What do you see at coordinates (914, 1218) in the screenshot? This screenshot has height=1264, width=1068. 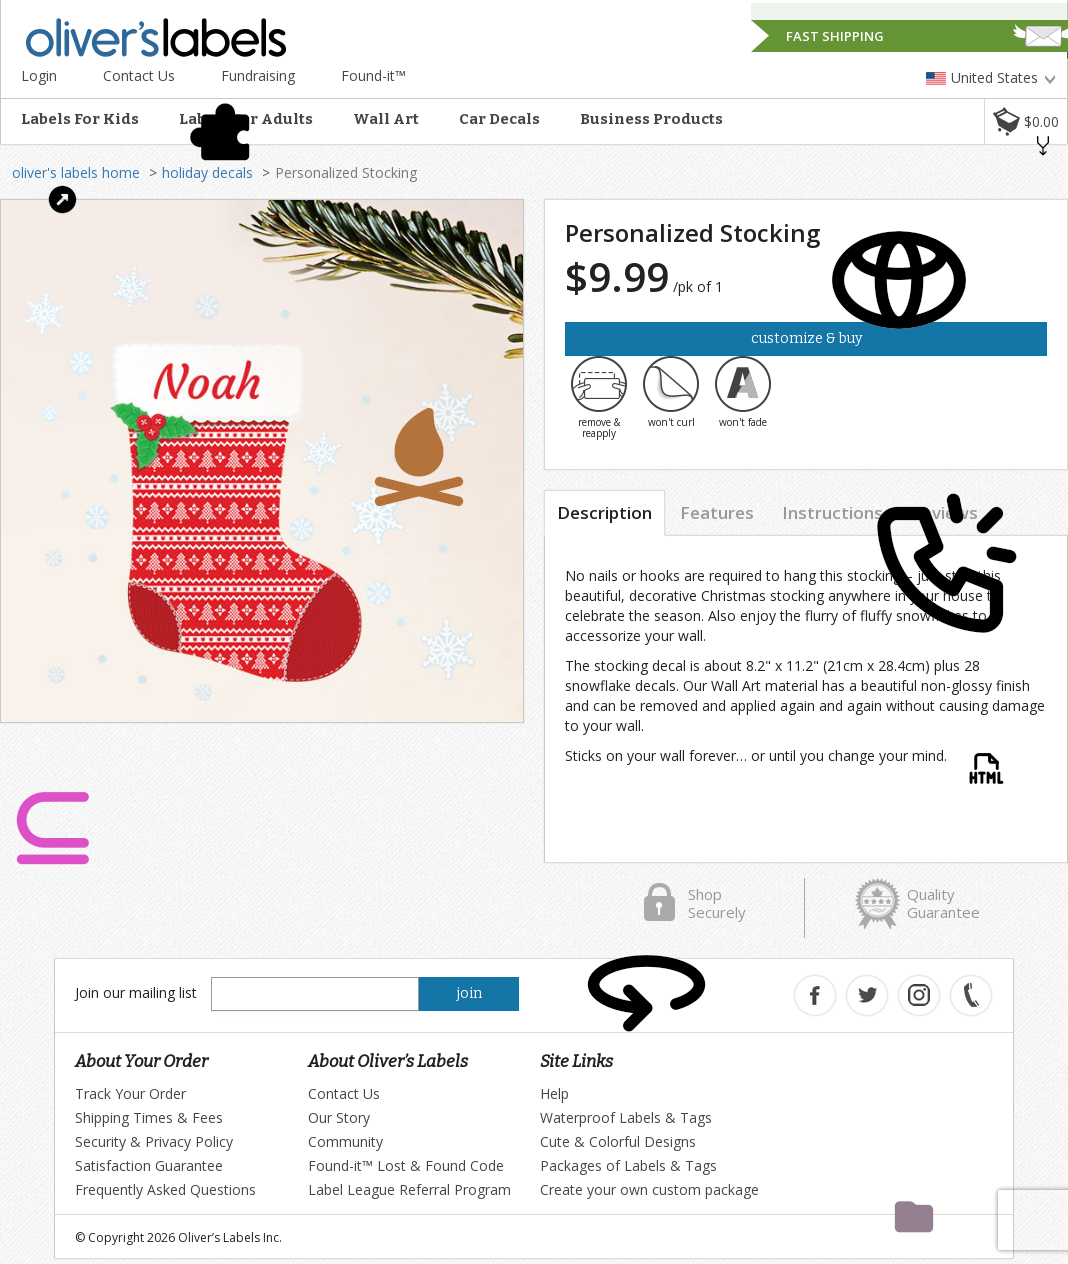 I see `open folder to view contents` at bounding box center [914, 1218].